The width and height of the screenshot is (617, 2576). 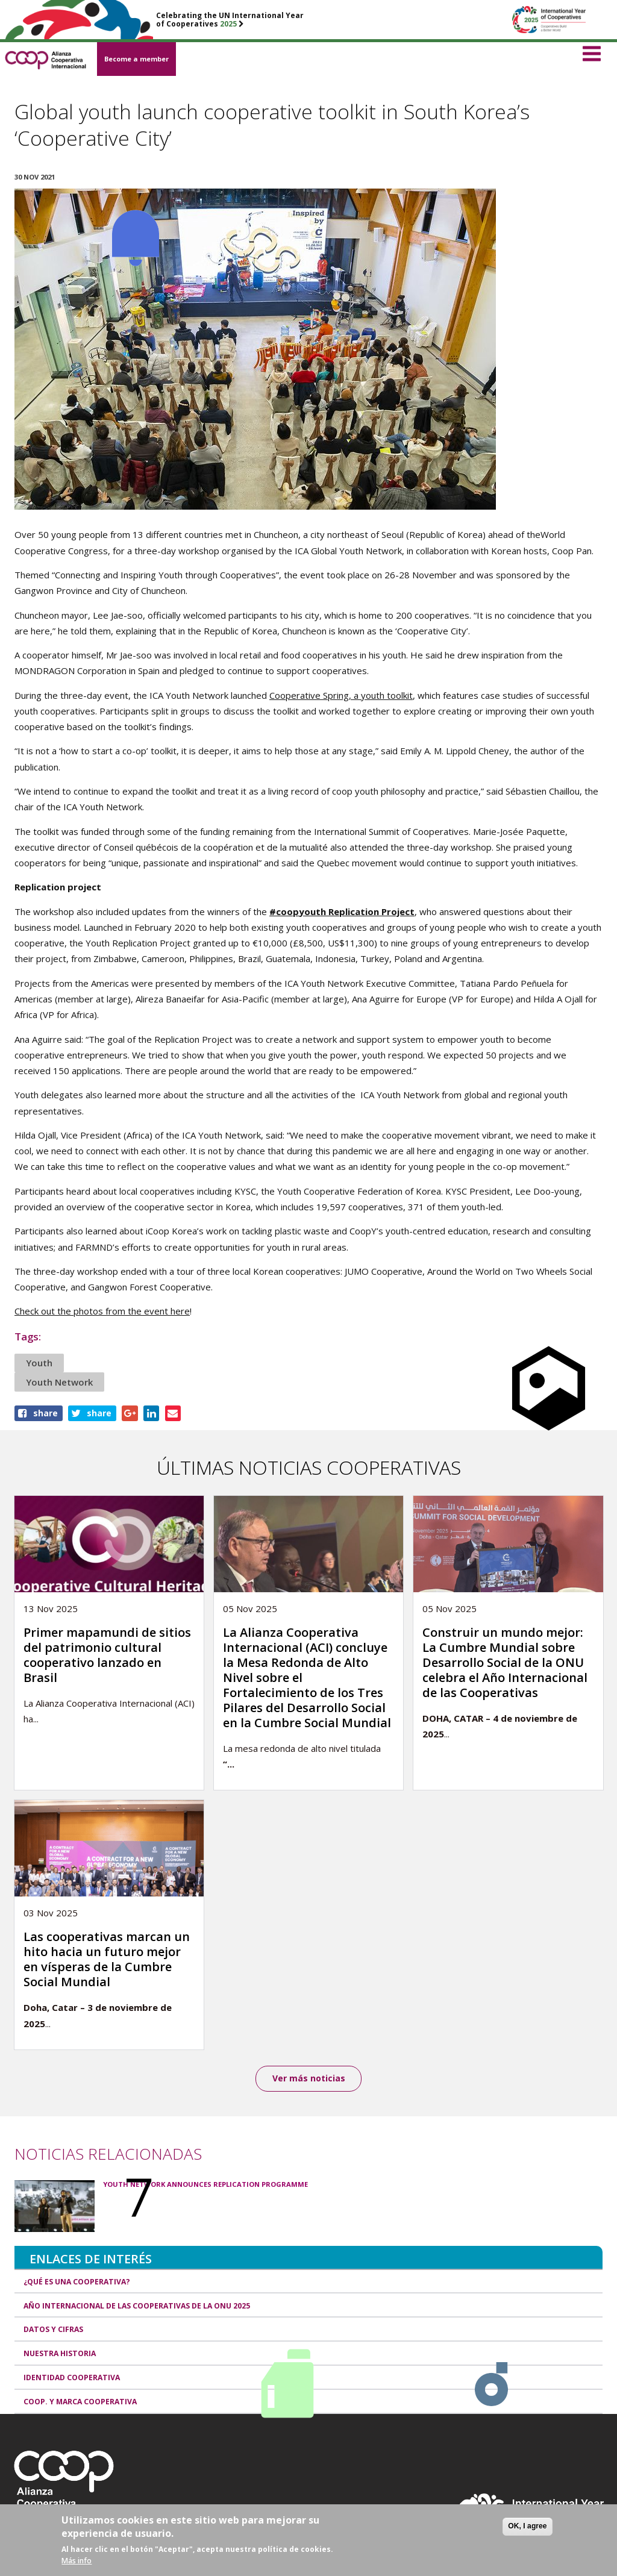 I want to click on view NFT collection or digital assets, so click(x=548, y=1388).